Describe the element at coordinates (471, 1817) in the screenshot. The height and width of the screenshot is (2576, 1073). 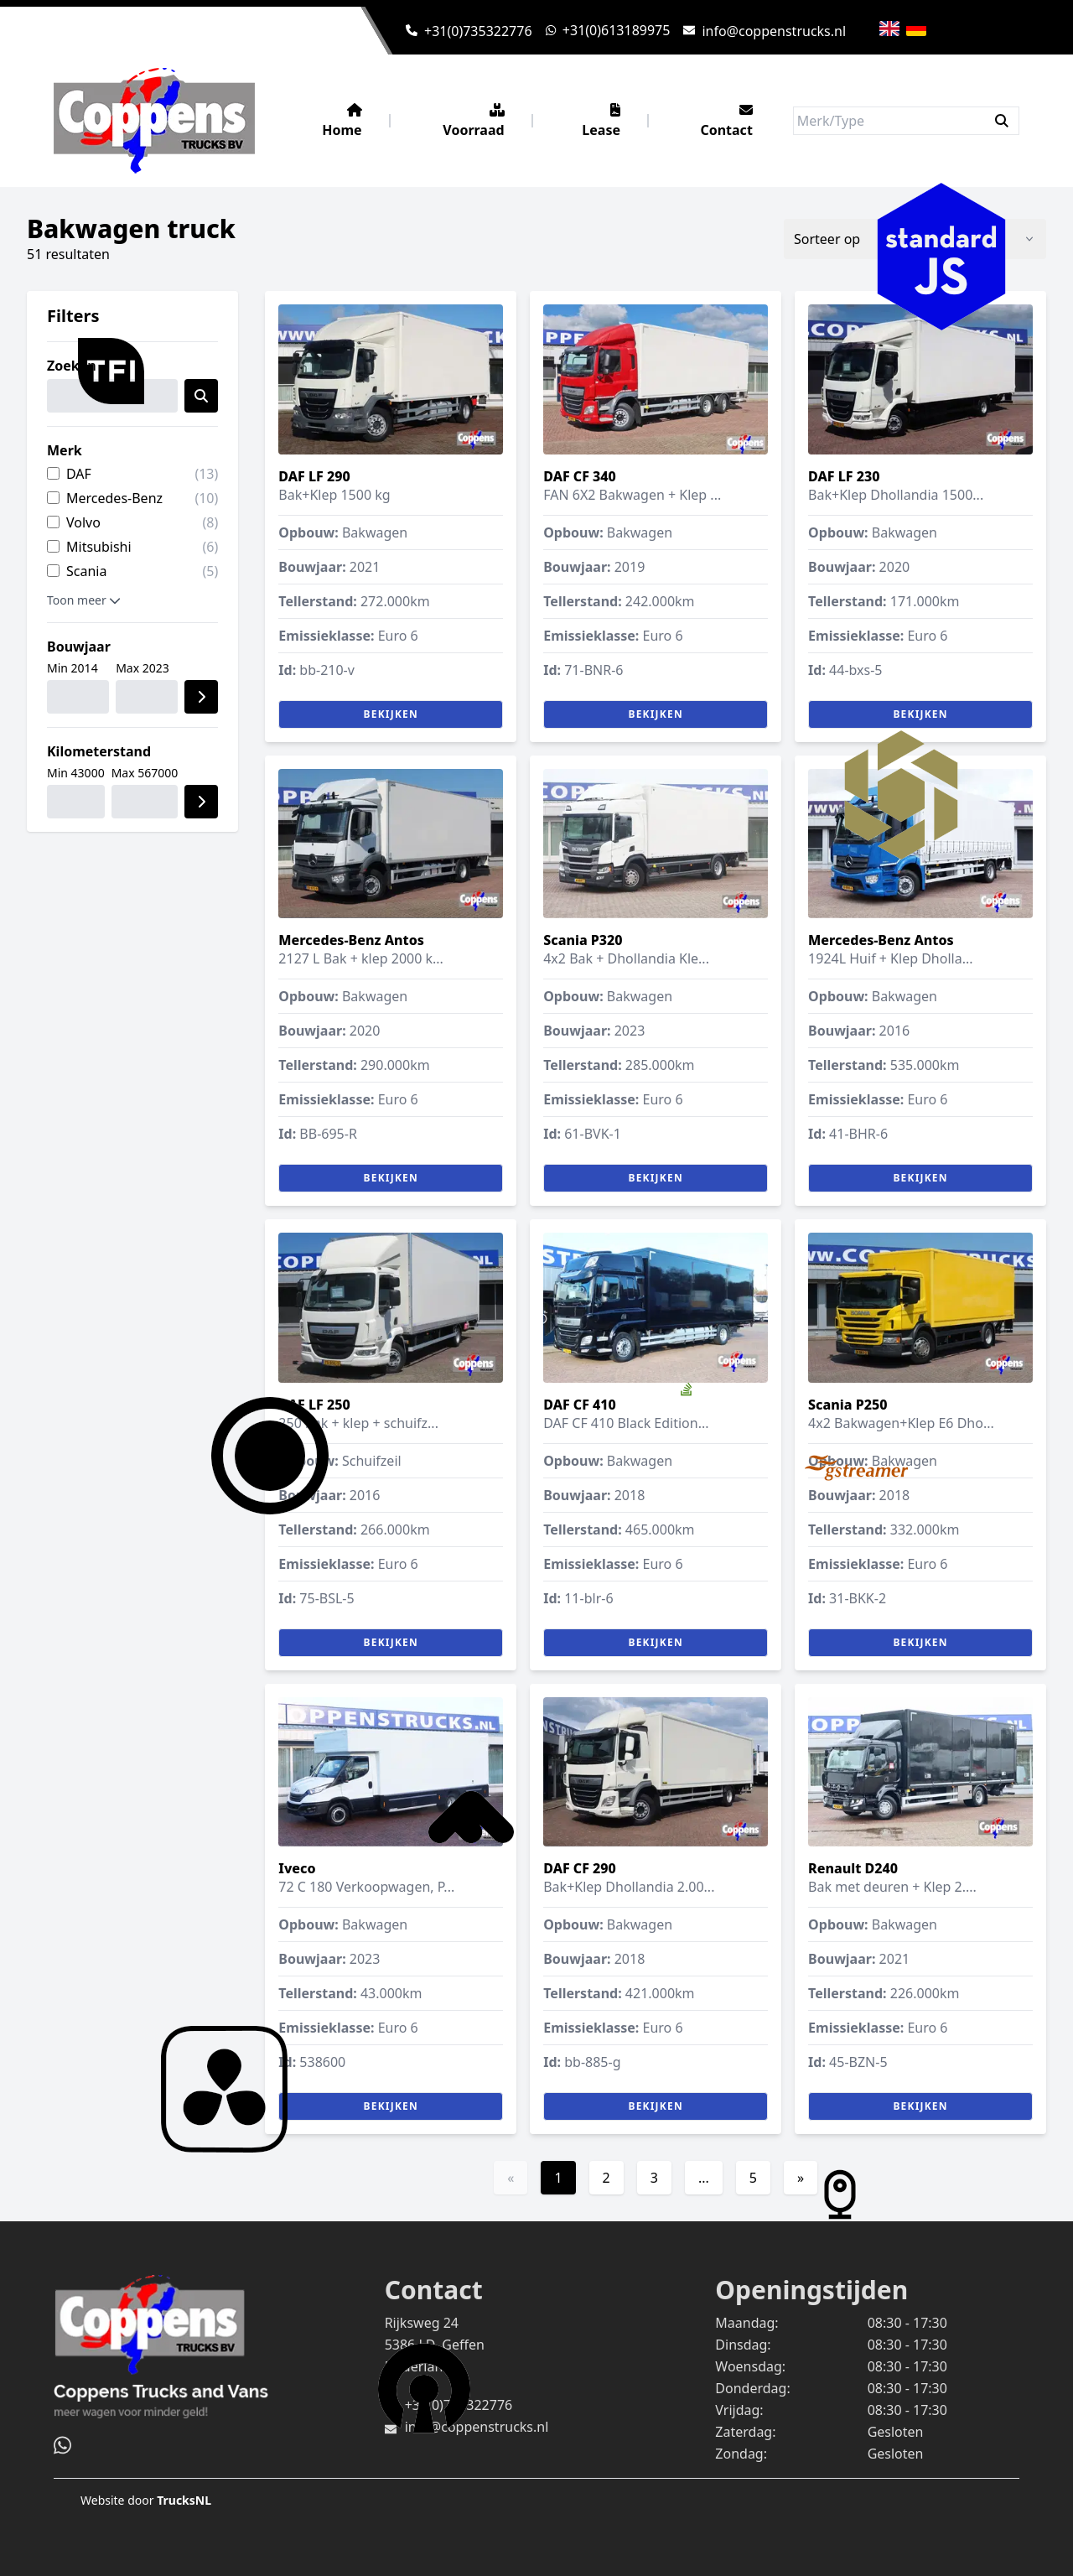
I see `open FontBase font management app` at that location.